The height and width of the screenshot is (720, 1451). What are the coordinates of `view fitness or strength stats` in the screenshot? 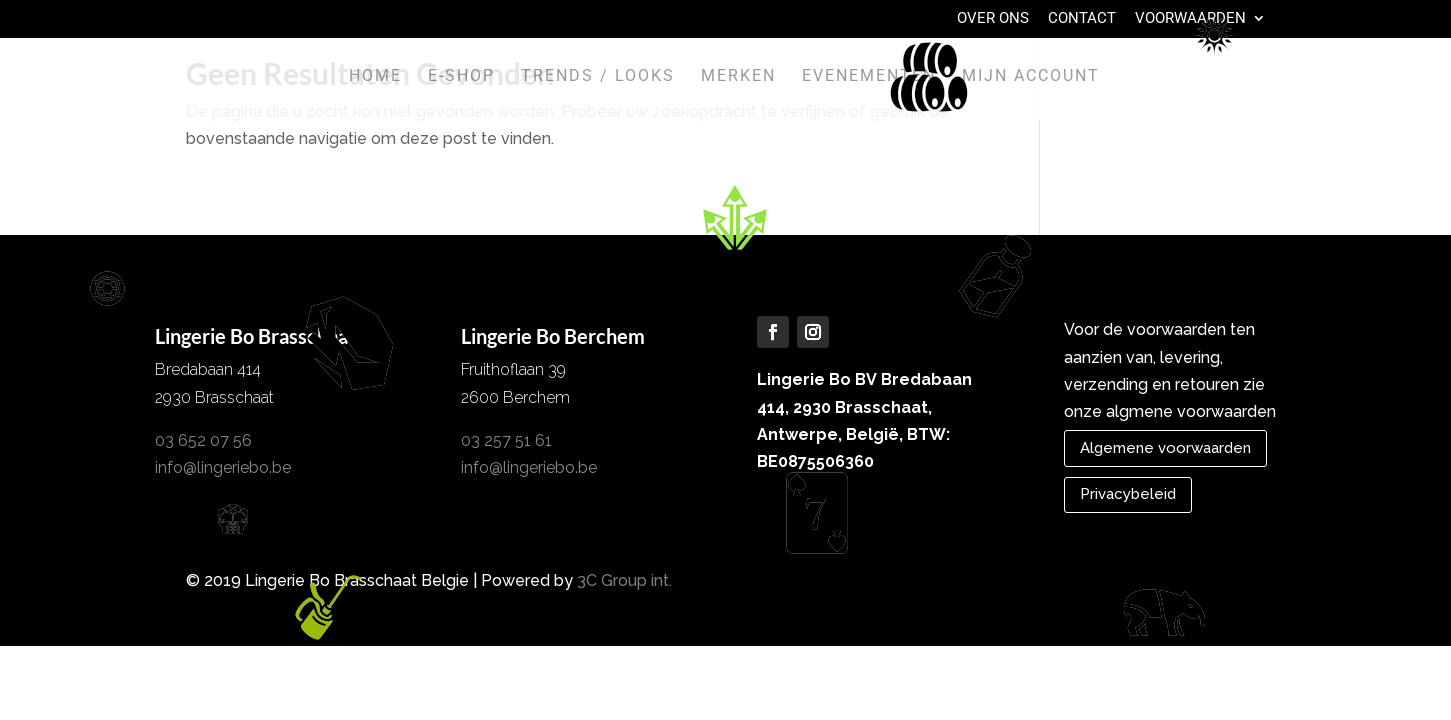 It's located at (233, 519).